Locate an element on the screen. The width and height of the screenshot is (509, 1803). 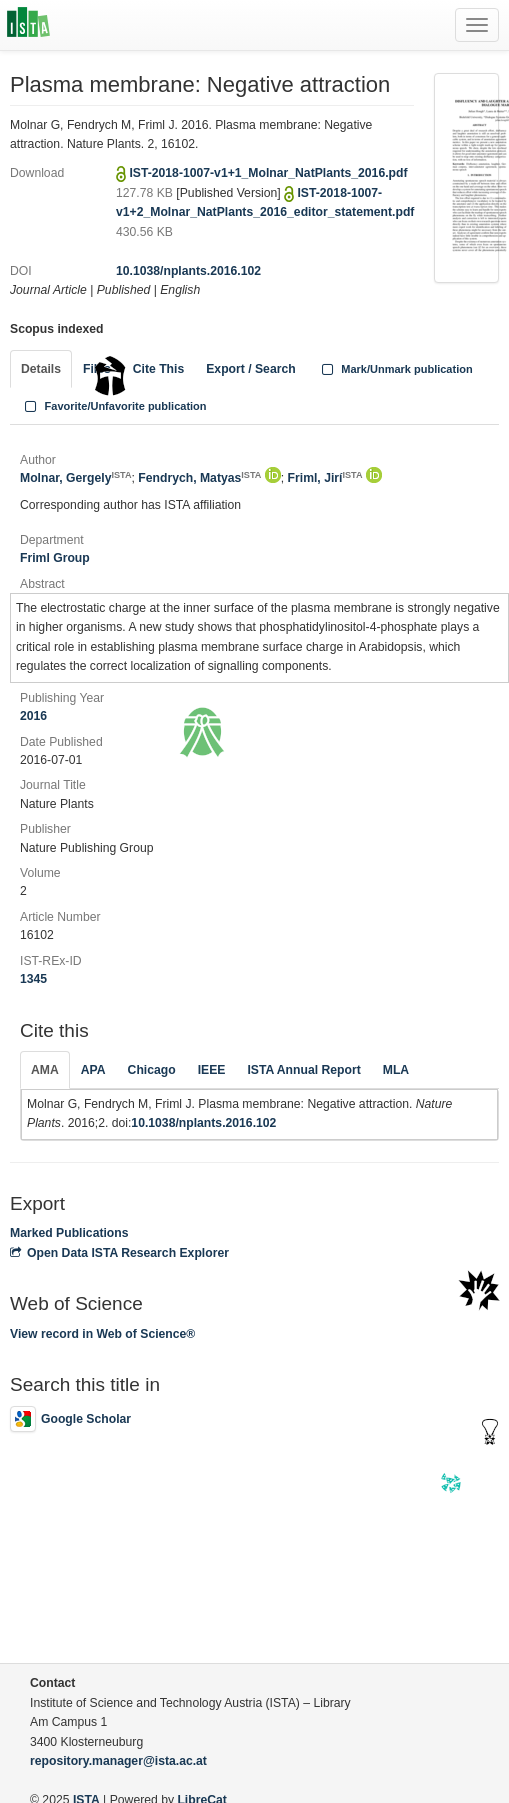
give a high-five or celebrate with another player is located at coordinates (479, 1291).